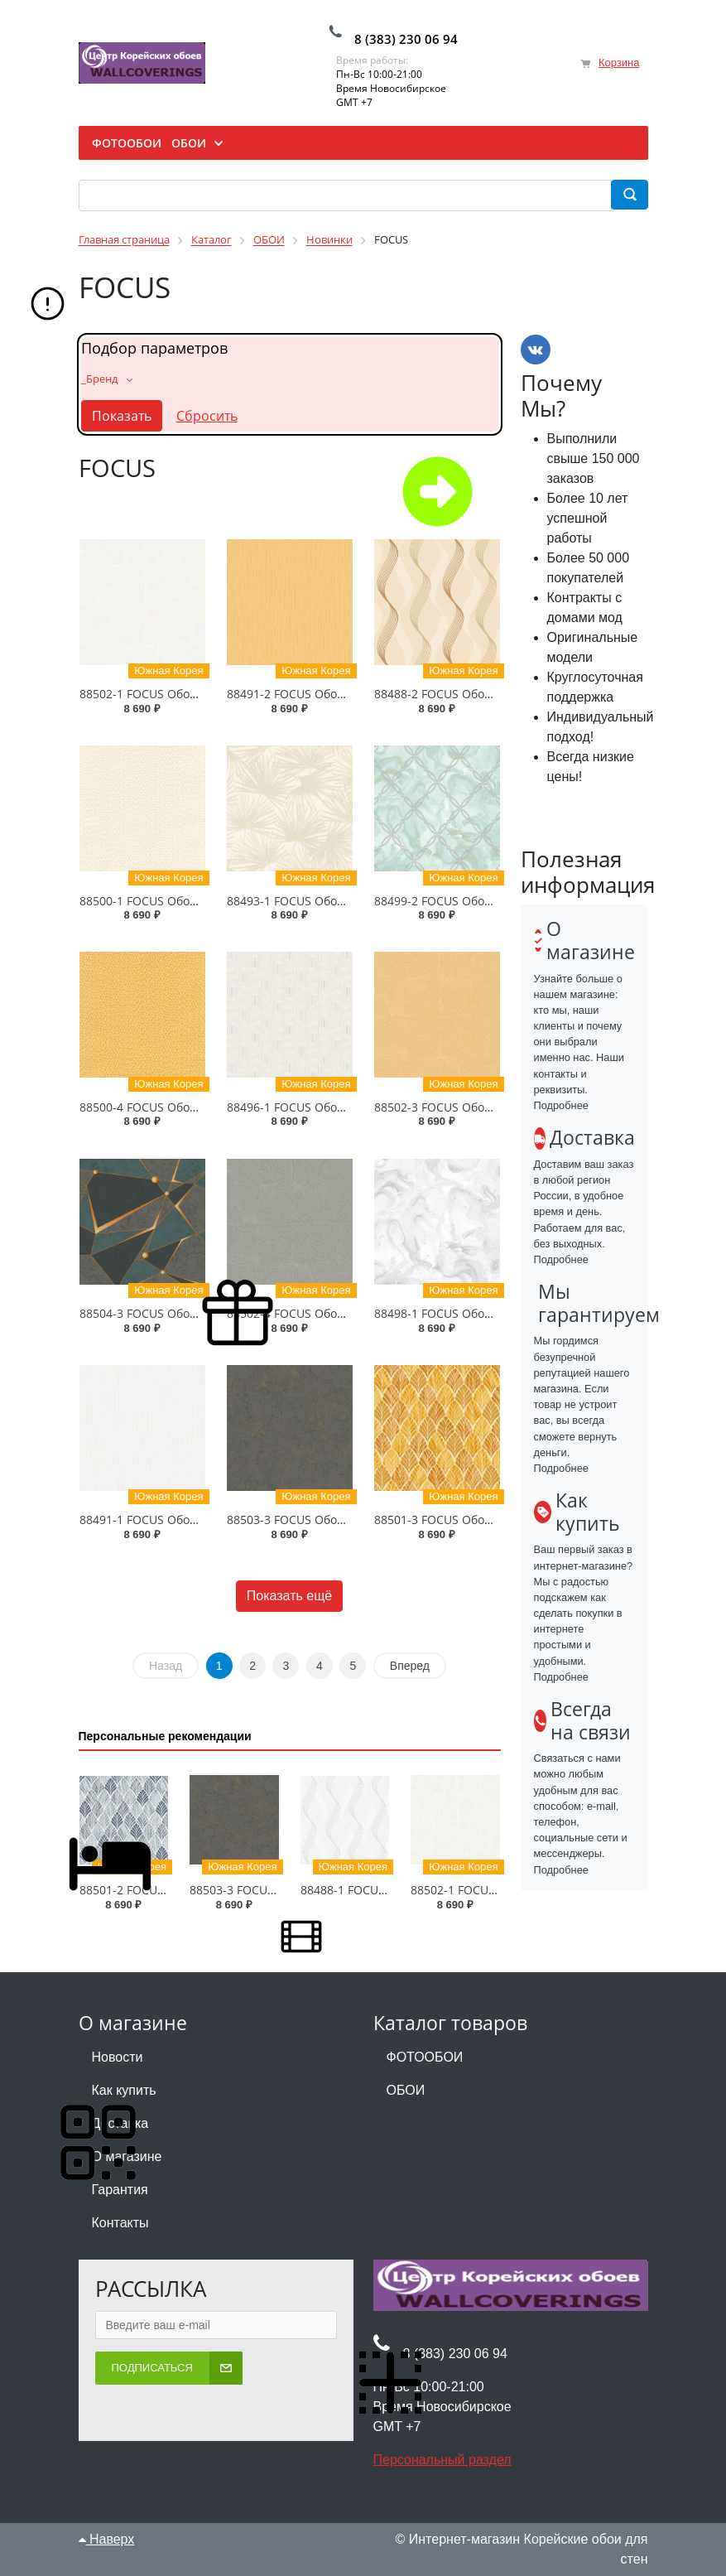 This screenshot has width=726, height=2576. I want to click on apply inner borders to selected cells, so click(390, 2382).